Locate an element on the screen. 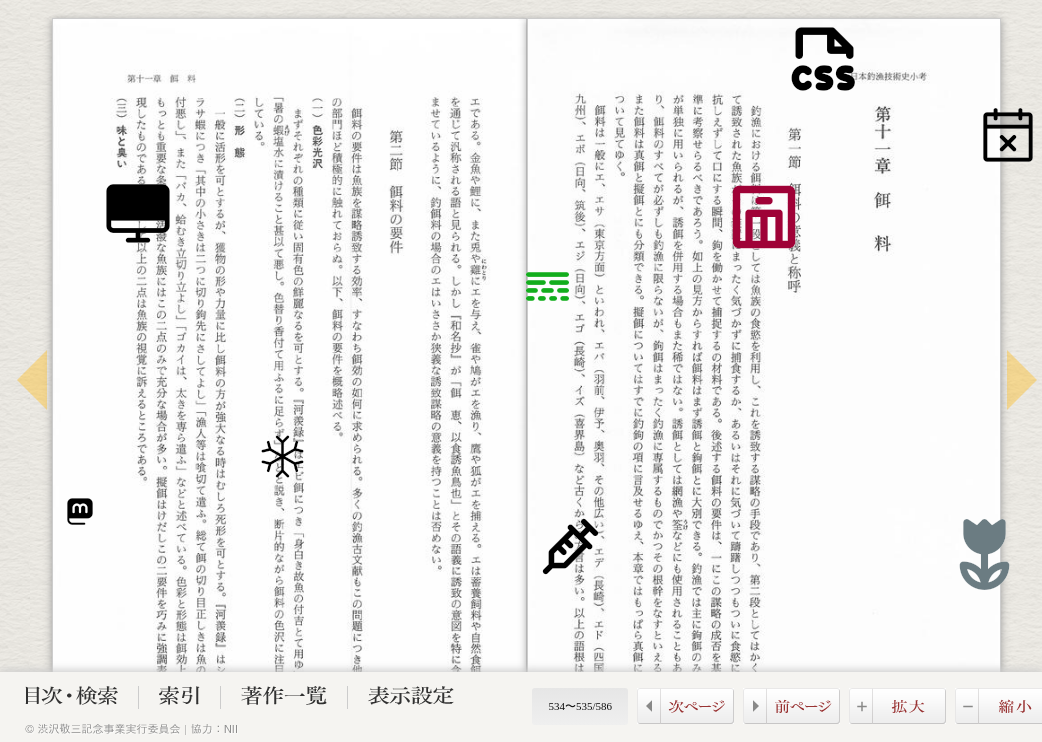 This screenshot has width=1042, height=742. access medical or health information is located at coordinates (570, 546).